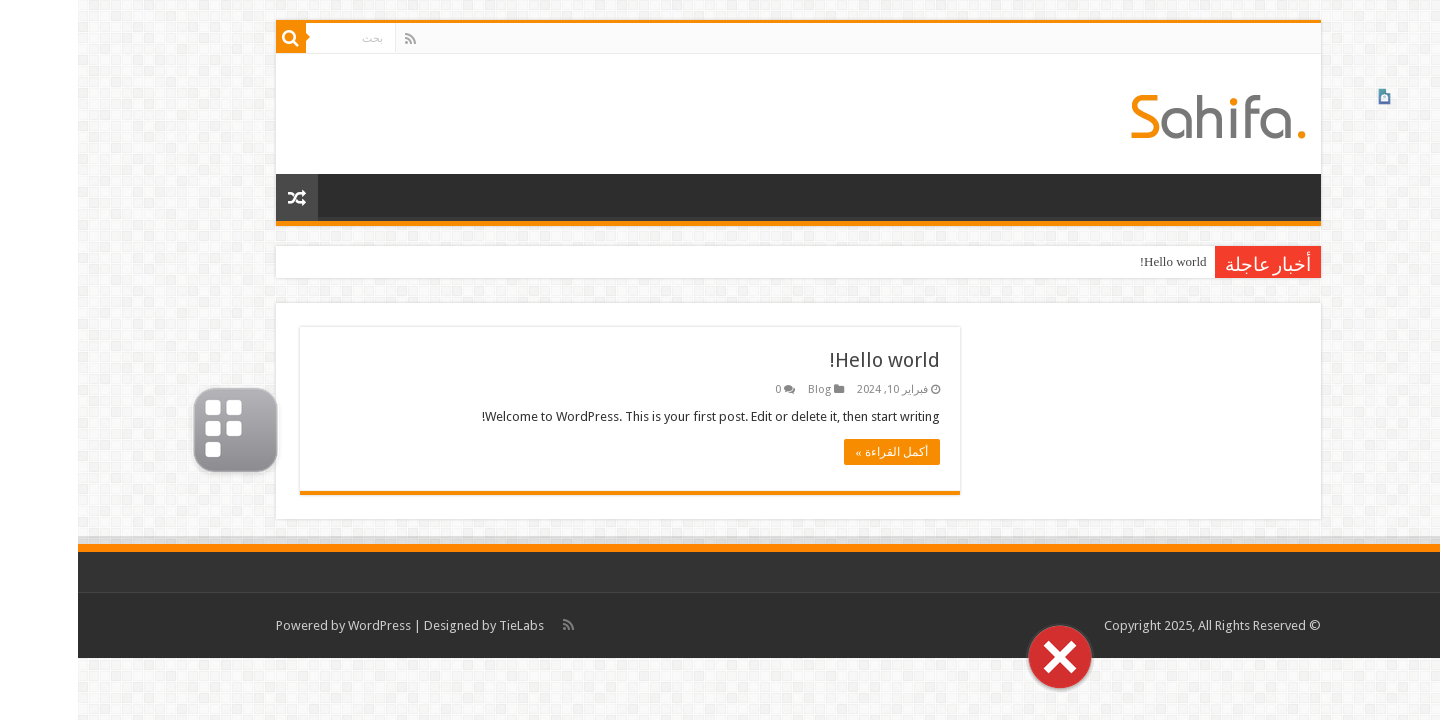 The image size is (1440, 720). Describe the element at coordinates (235, 431) in the screenshot. I see `open xfdashboard application overview` at that location.